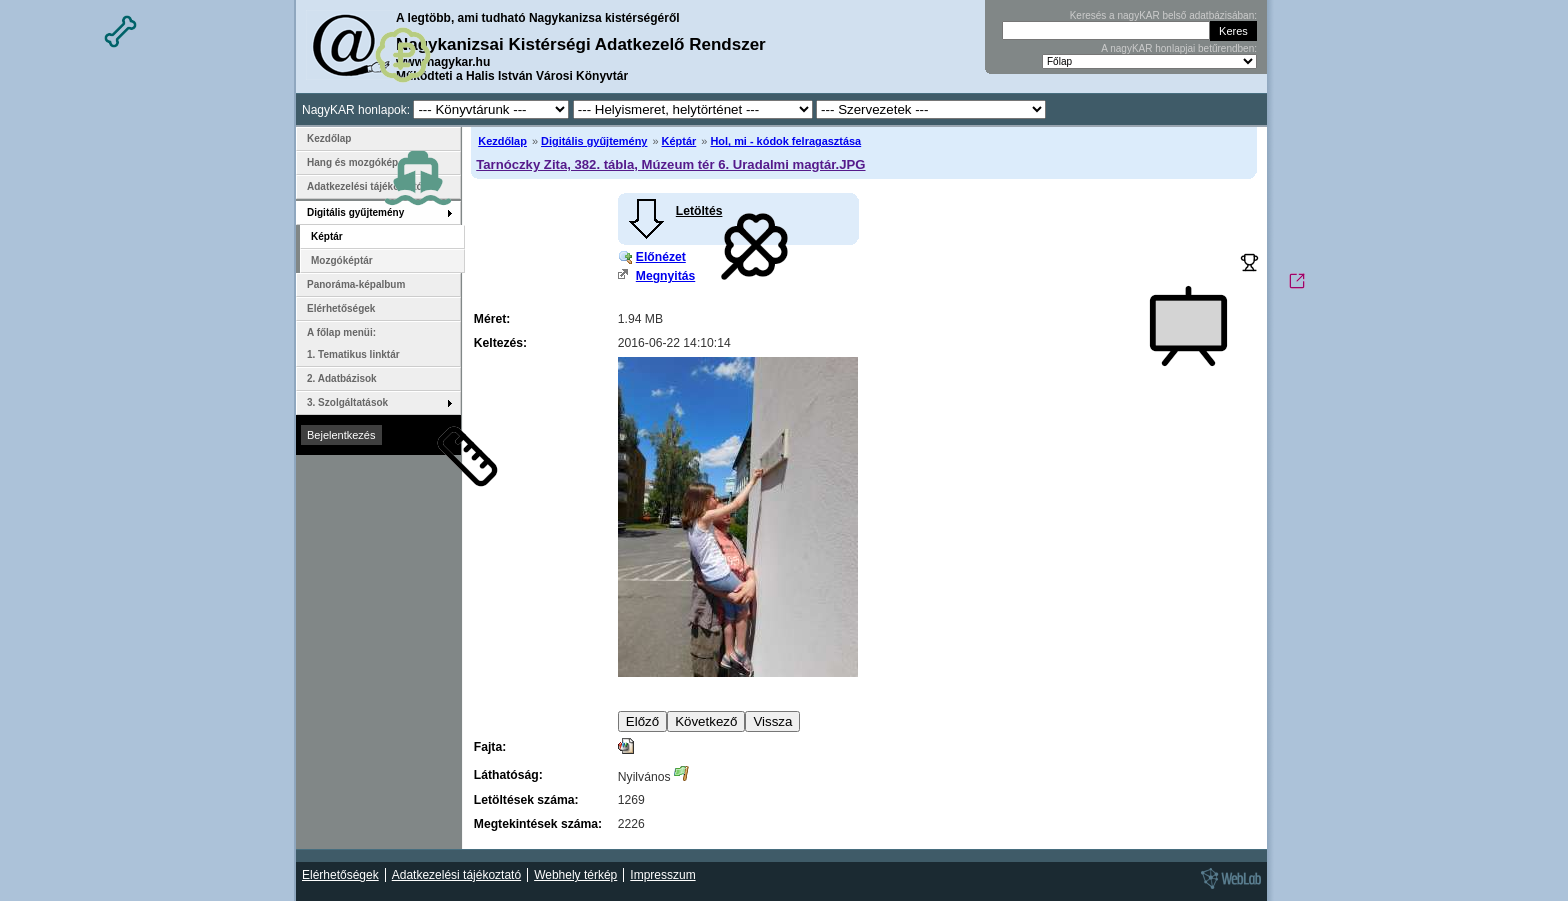 This screenshot has height=901, width=1568. I want to click on open link in a new window or tab, so click(1297, 281).